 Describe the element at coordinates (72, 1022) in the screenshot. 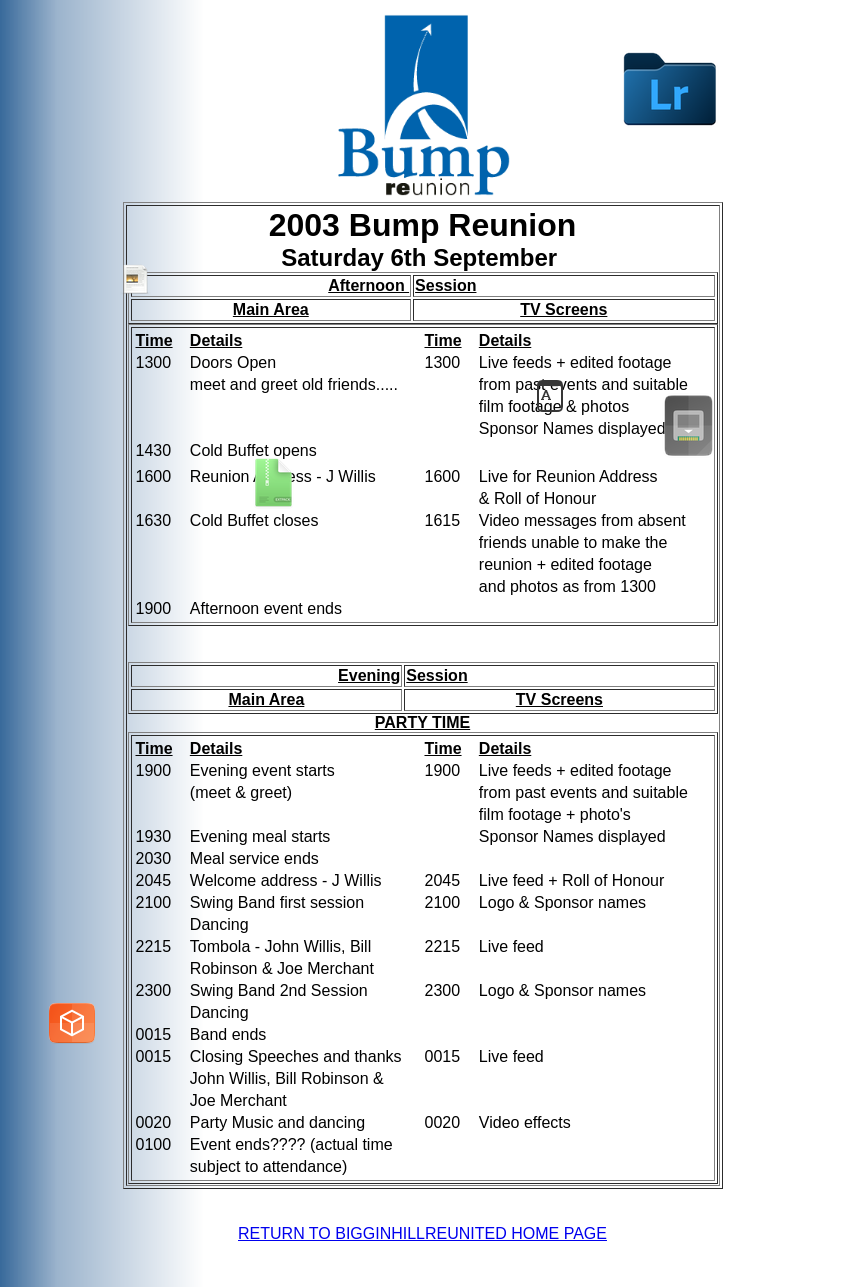

I see `open a 3D model file in STL format` at that location.